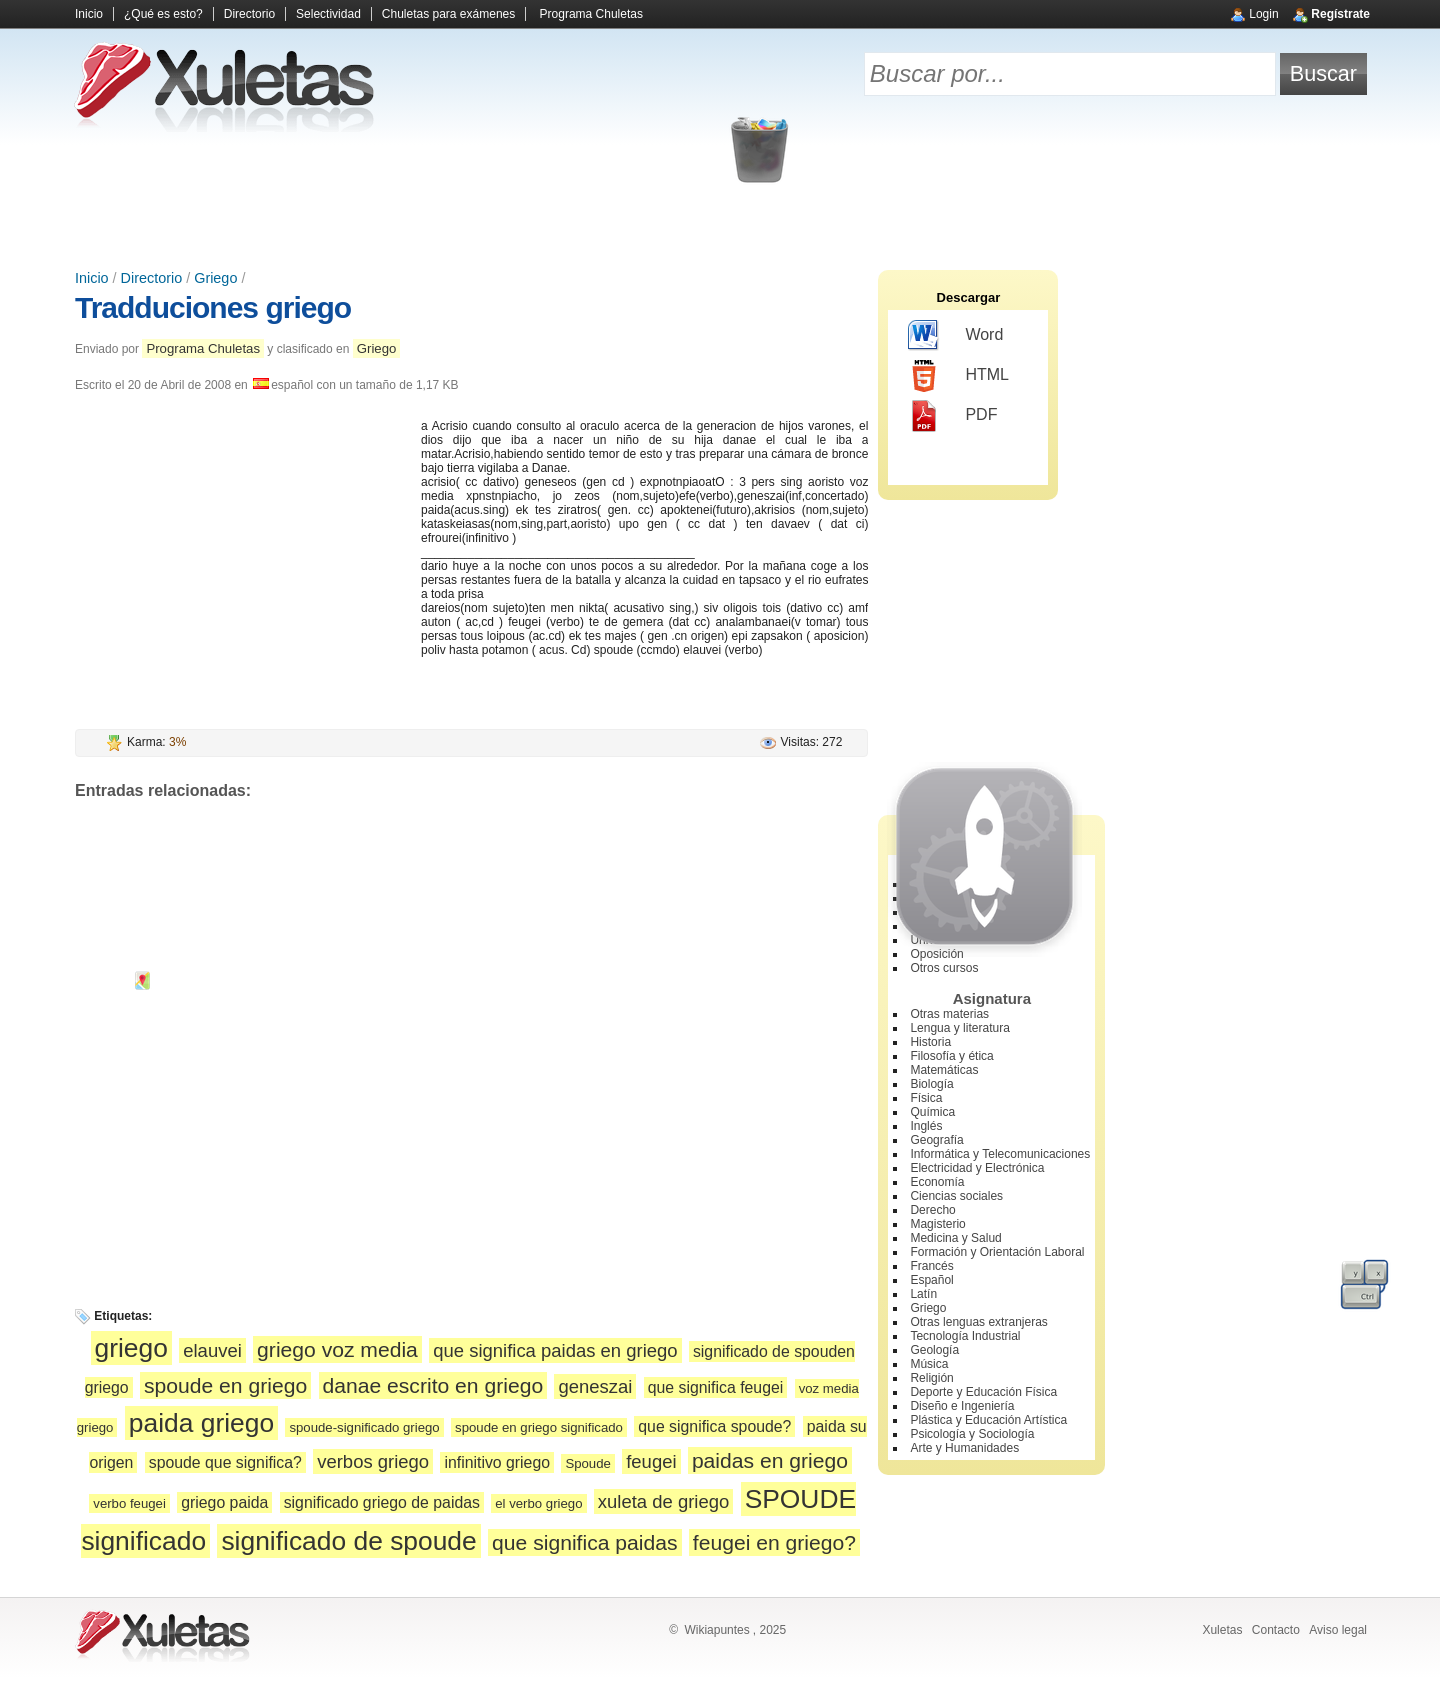 The image size is (1440, 1695). Describe the element at coordinates (142, 980) in the screenshot. I see `a gpx file containing gps route or track data` at that location.